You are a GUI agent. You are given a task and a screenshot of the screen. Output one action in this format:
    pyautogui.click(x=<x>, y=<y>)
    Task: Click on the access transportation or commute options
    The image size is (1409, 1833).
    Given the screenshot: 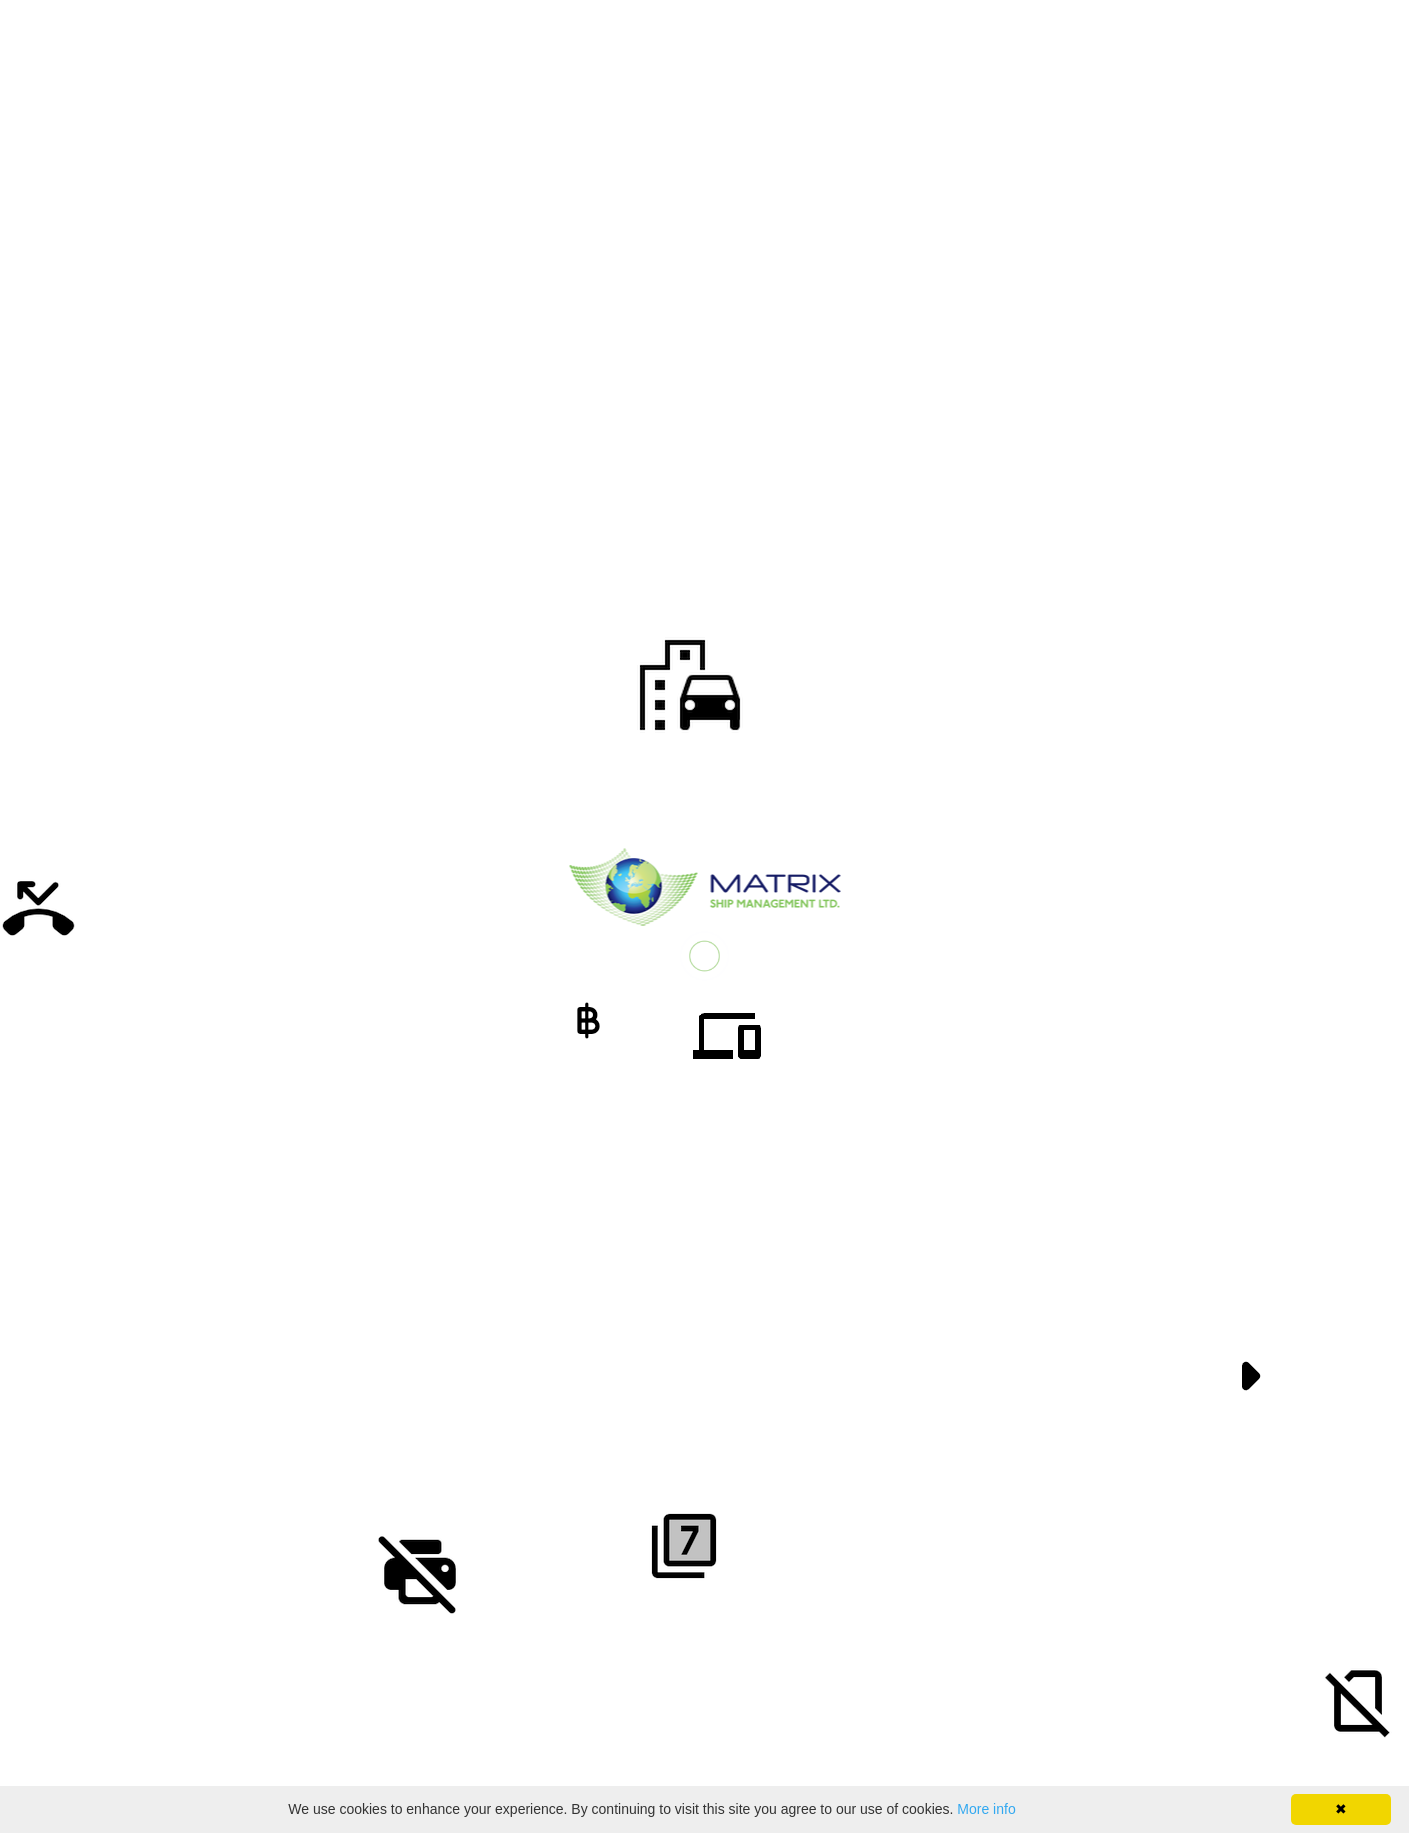 What is the action you would take?
    pyautogui.click(x=690, y=685)
    